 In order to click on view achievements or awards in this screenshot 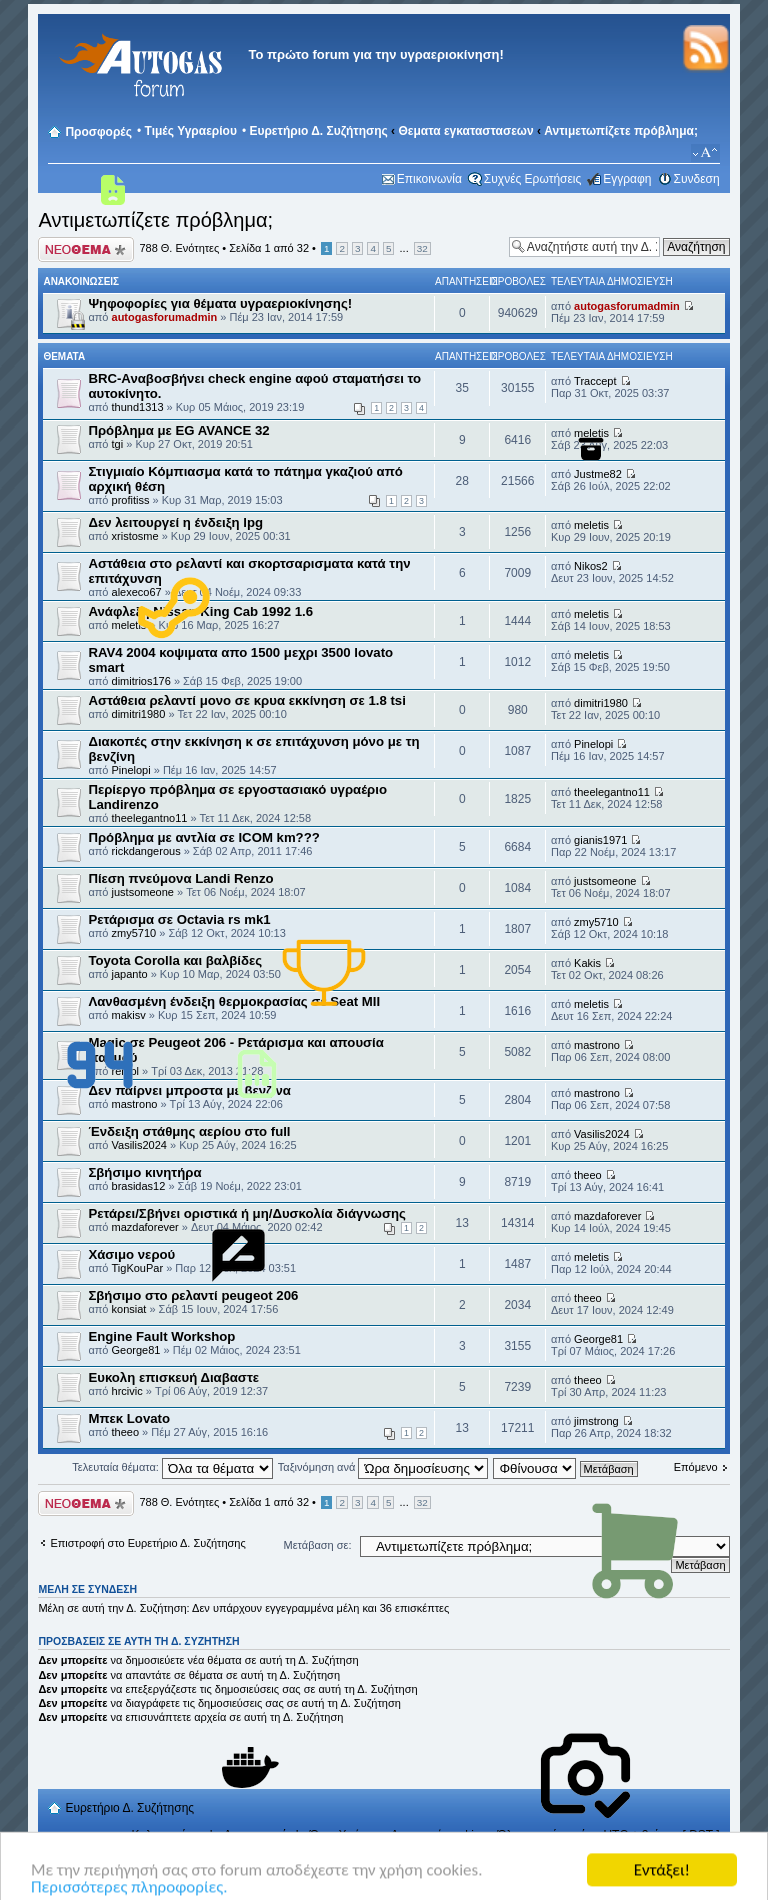, I will do `click(324, 970)`.